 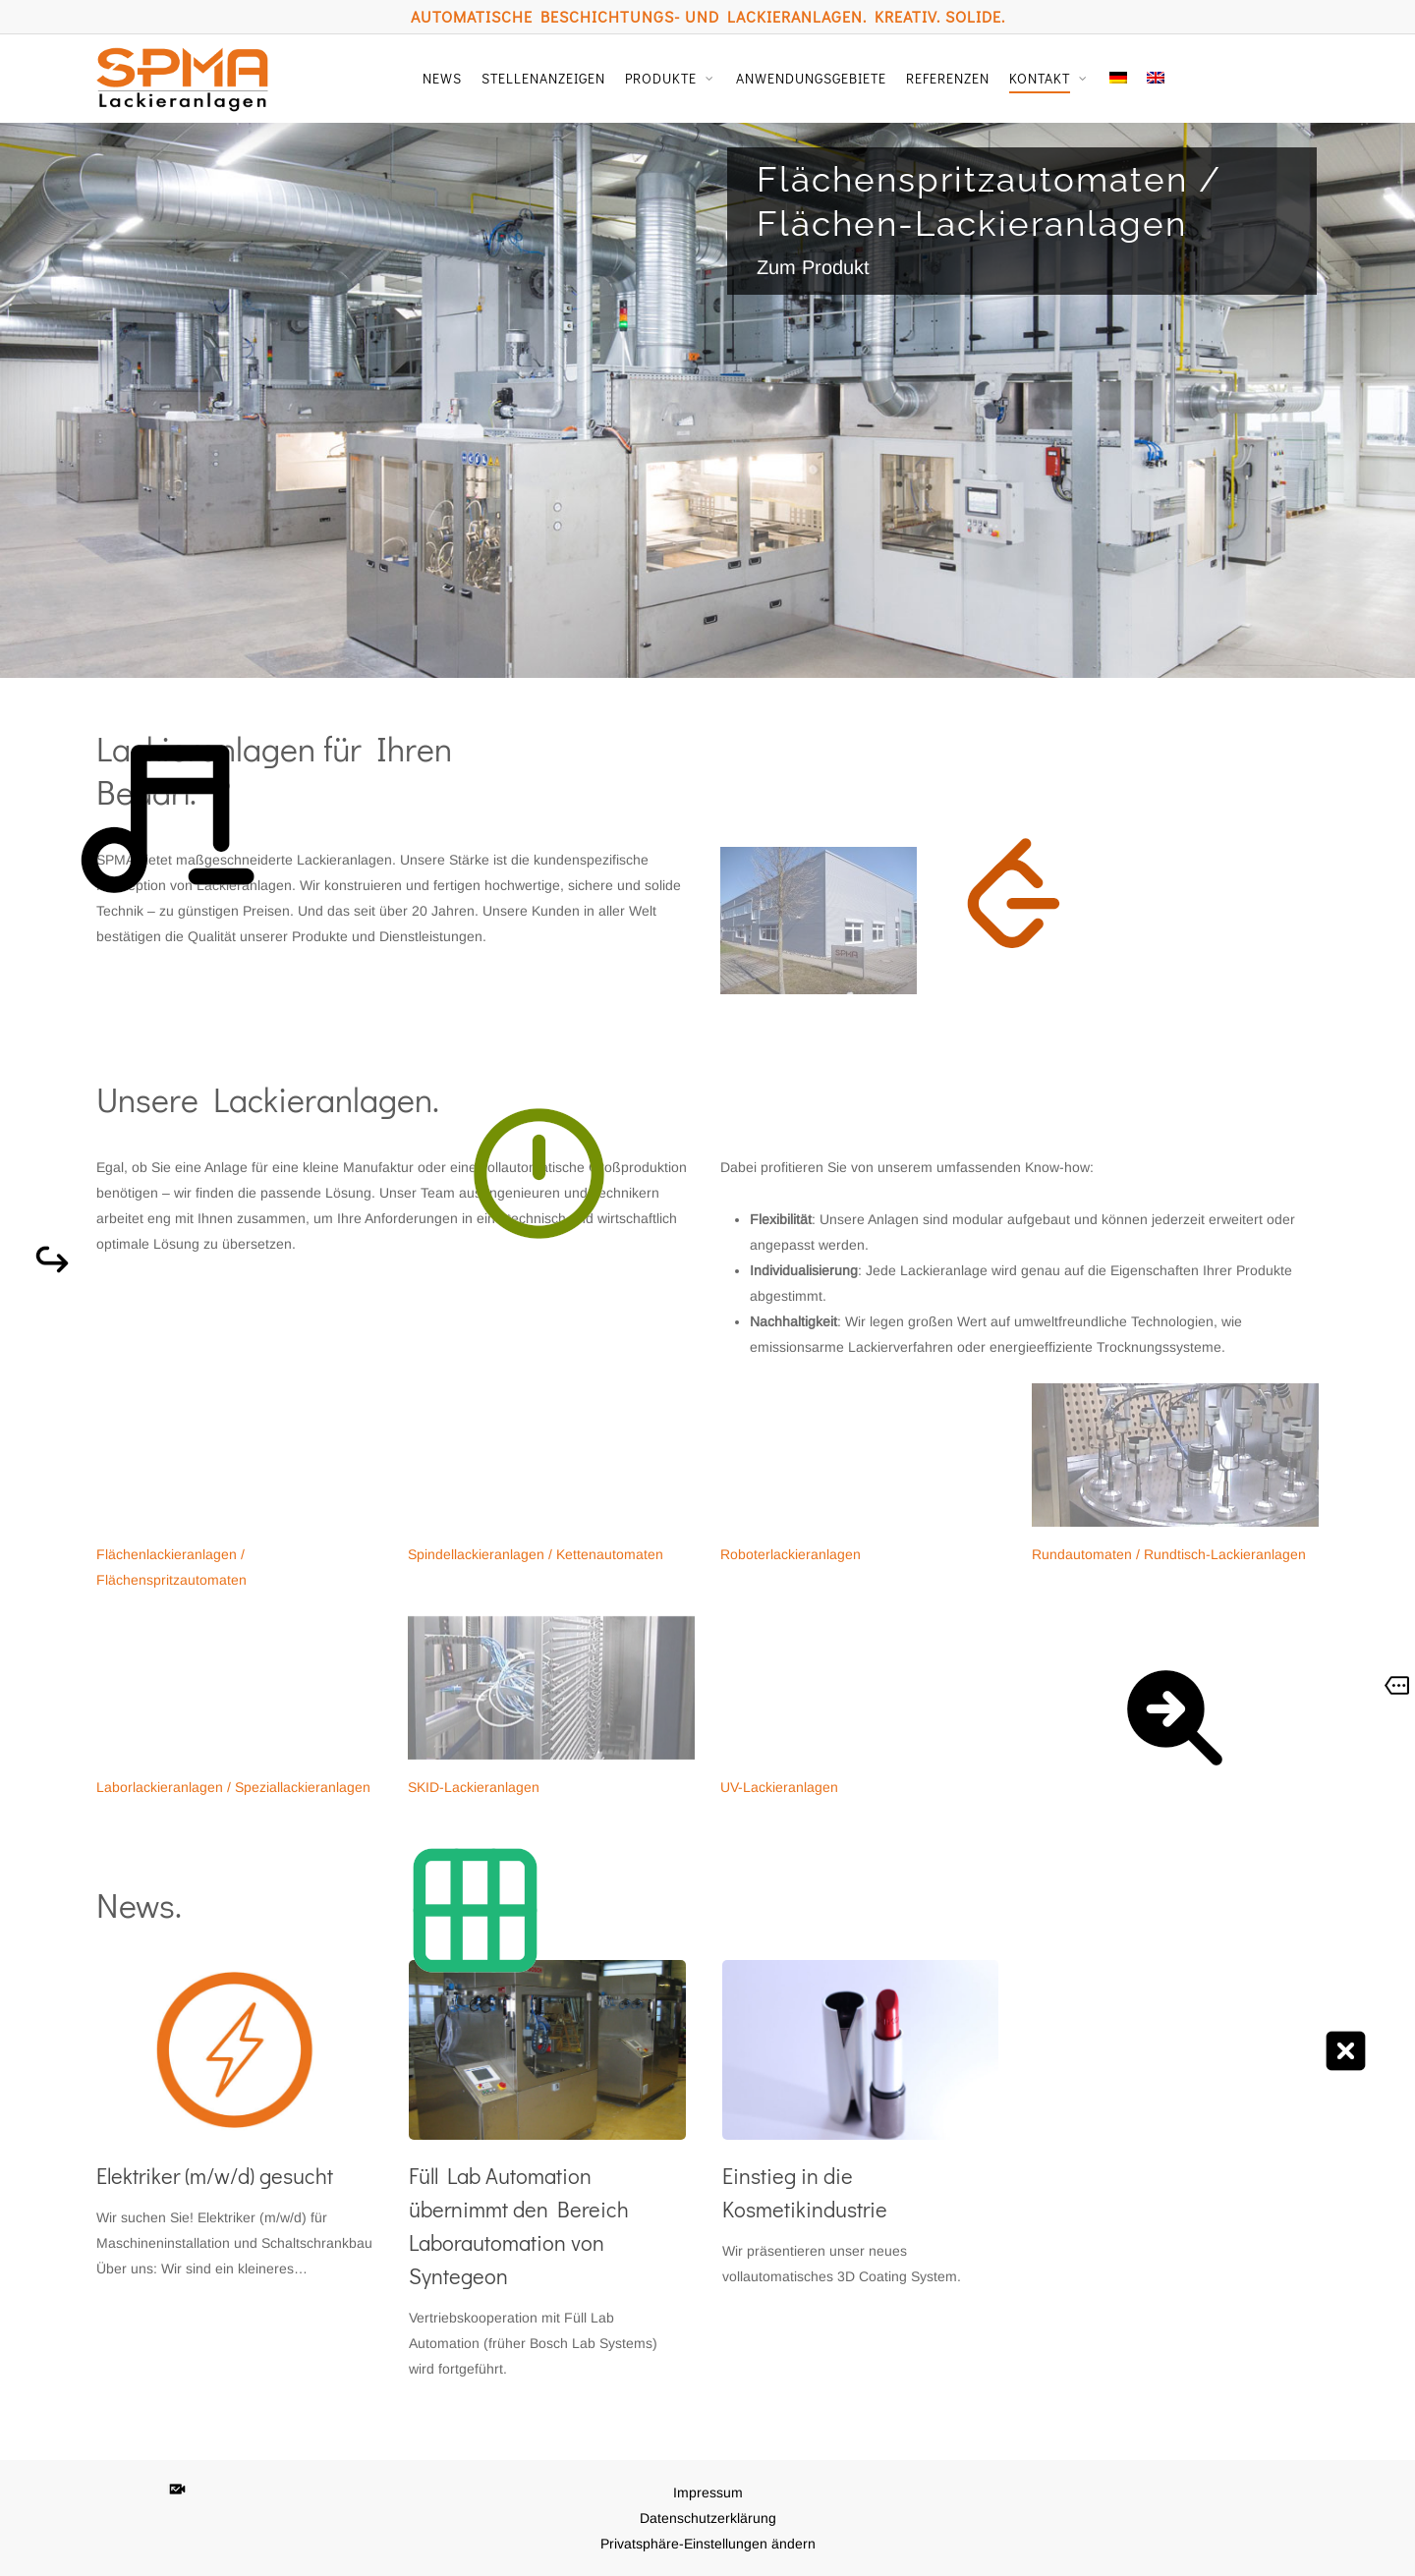 I want to click on visit leetcode coding practice platform, so click(x=1012, y=898).